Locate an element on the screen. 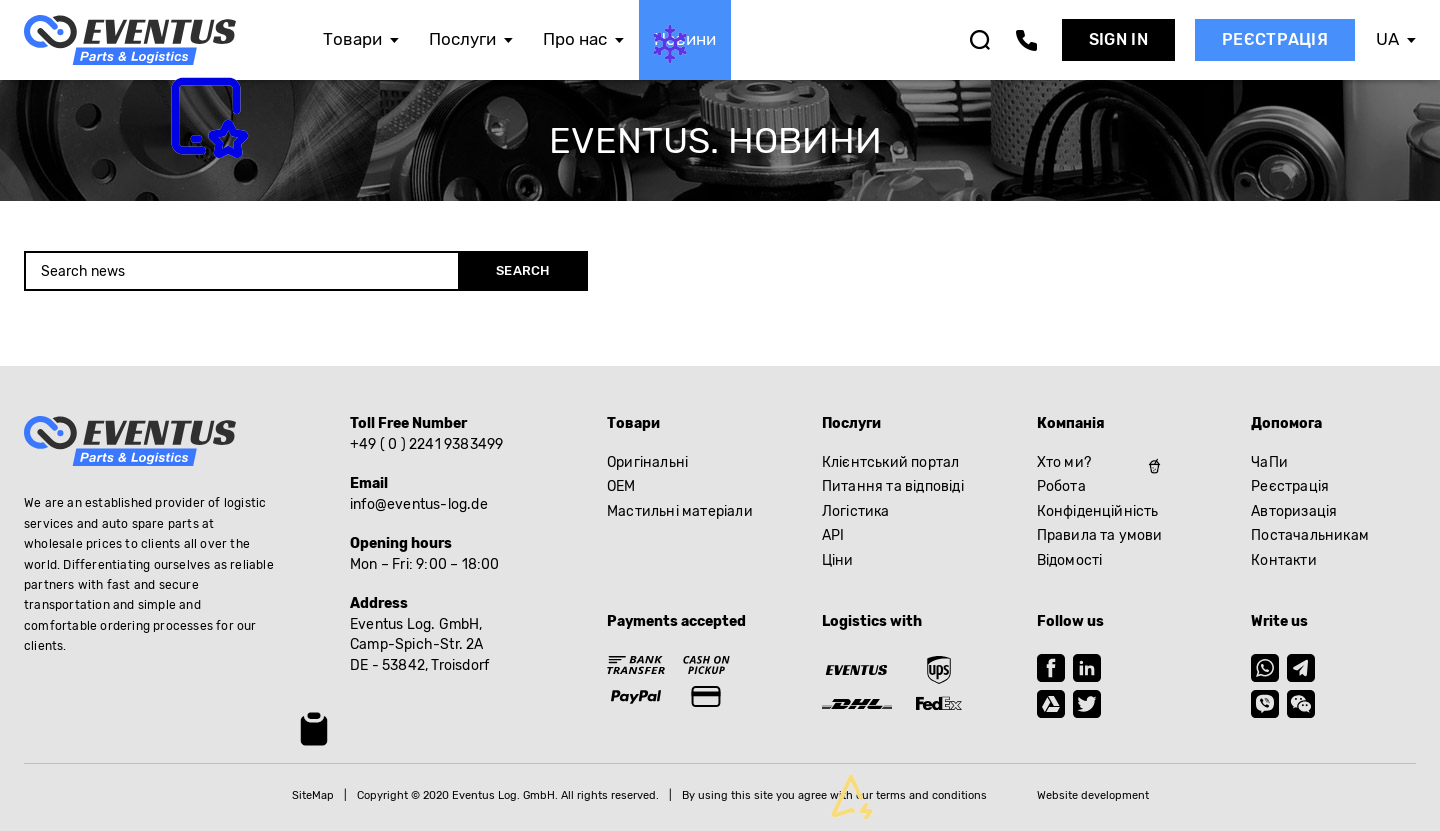 This screenshot has width=1440, height=831. copy content to clipboard is located at coordinates (314, 729).